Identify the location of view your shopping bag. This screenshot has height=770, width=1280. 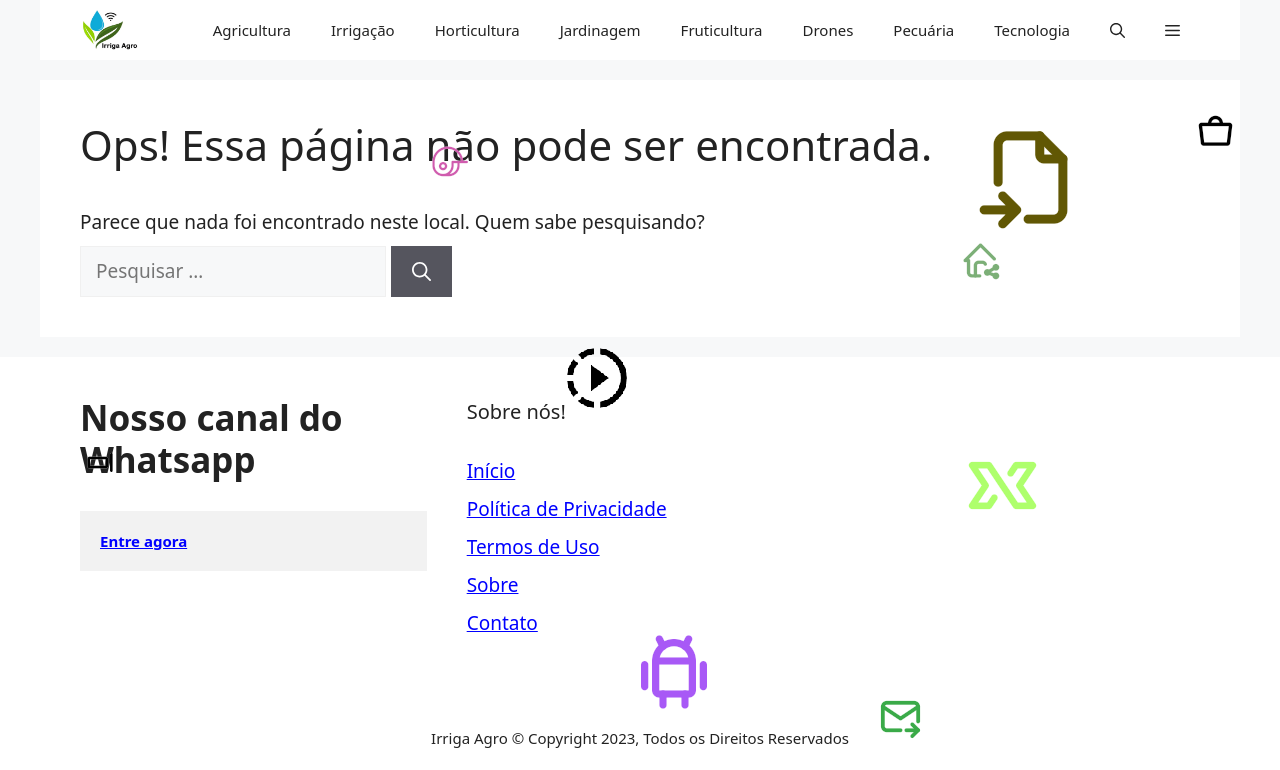
(1215, 132).